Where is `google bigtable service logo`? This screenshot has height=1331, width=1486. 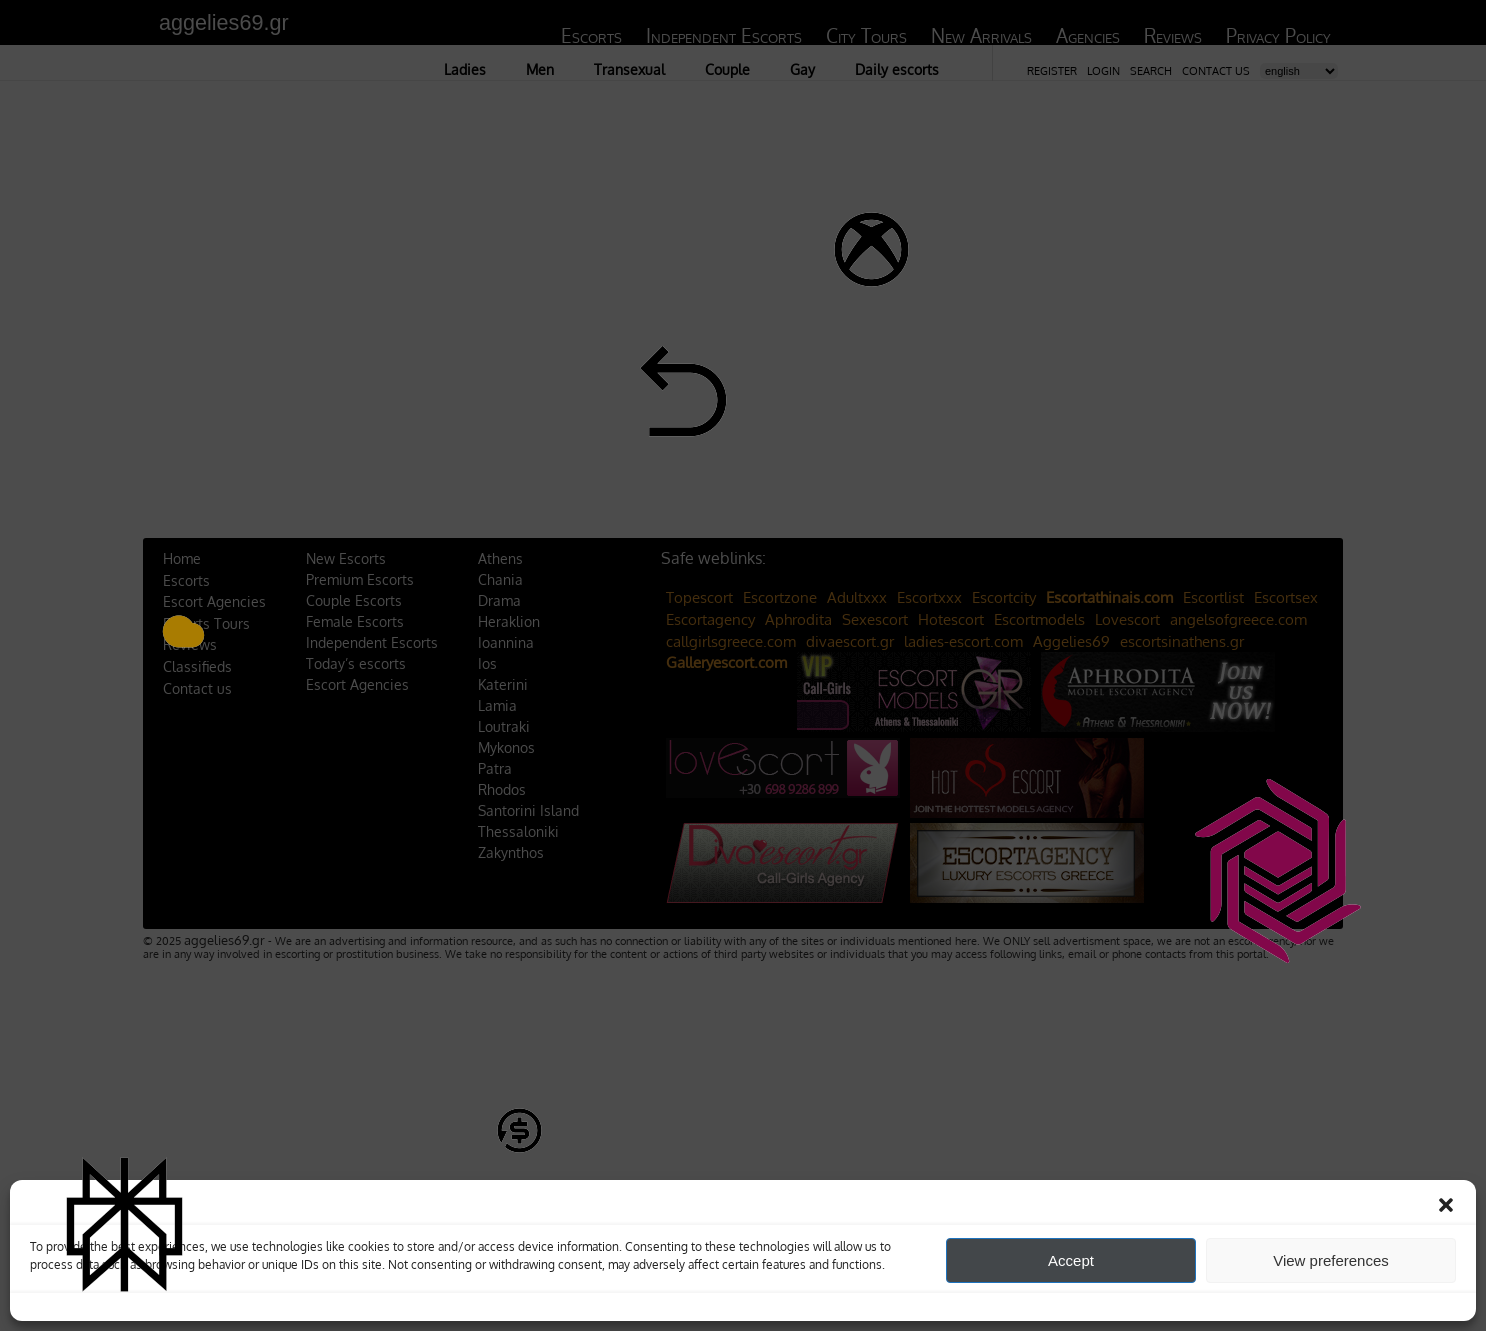
google bigtable service logo is located at coordinates (1278, 871).